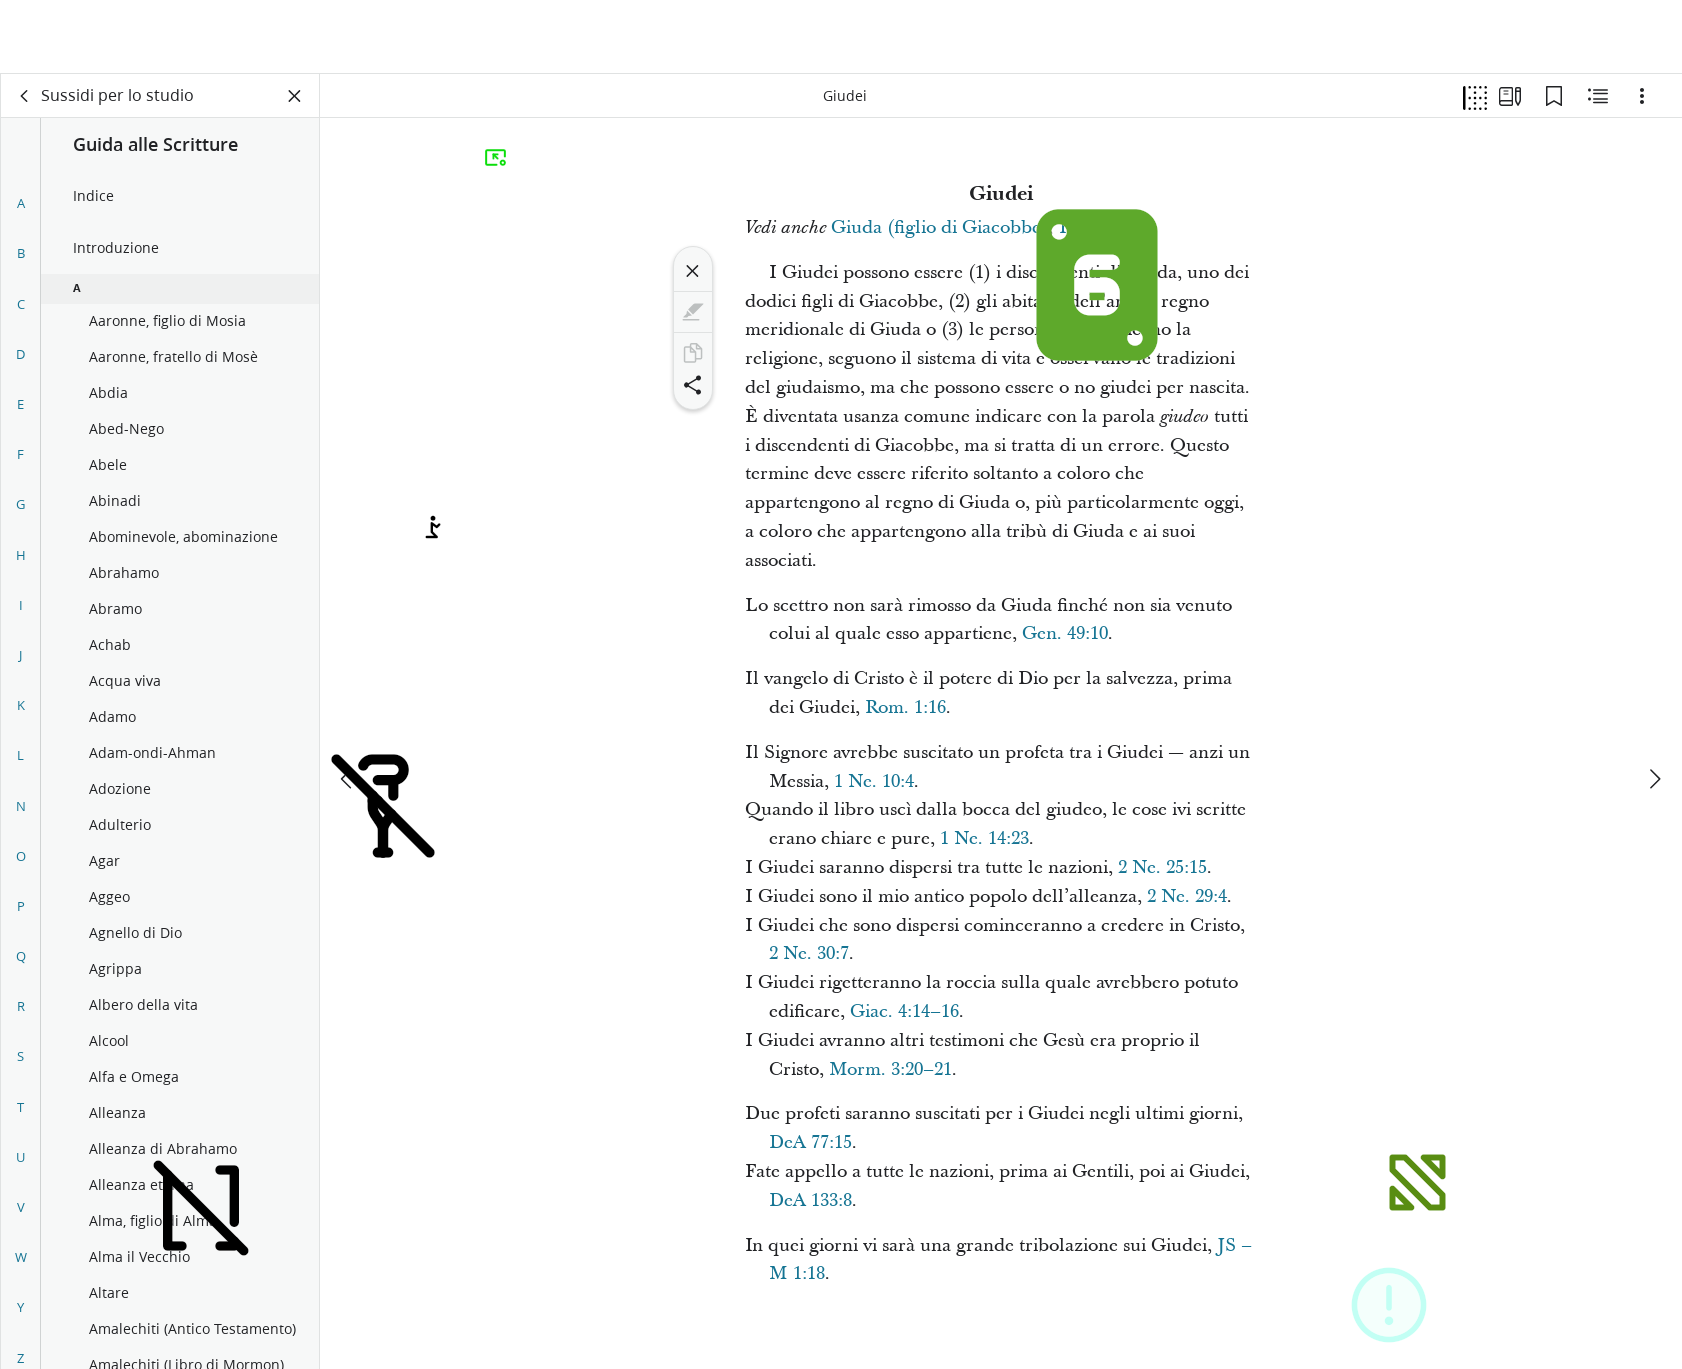 This screenshot has height=1369, width=1682. Describe the element at coordinates (383, 806) in the screenshot. I see `indicates crutches or mobility aid not needed` at that location.